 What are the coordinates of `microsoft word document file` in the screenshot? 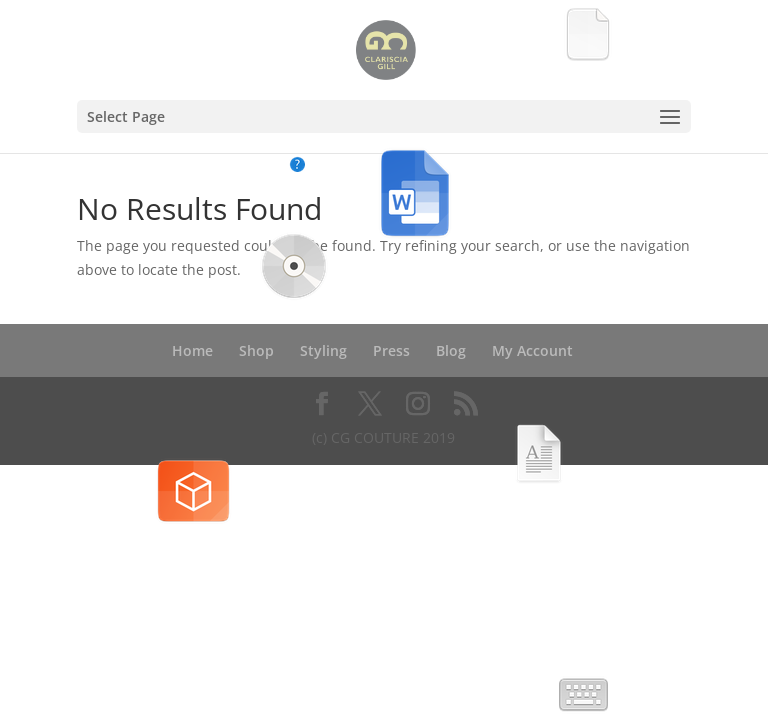 It's located at (415, 193).